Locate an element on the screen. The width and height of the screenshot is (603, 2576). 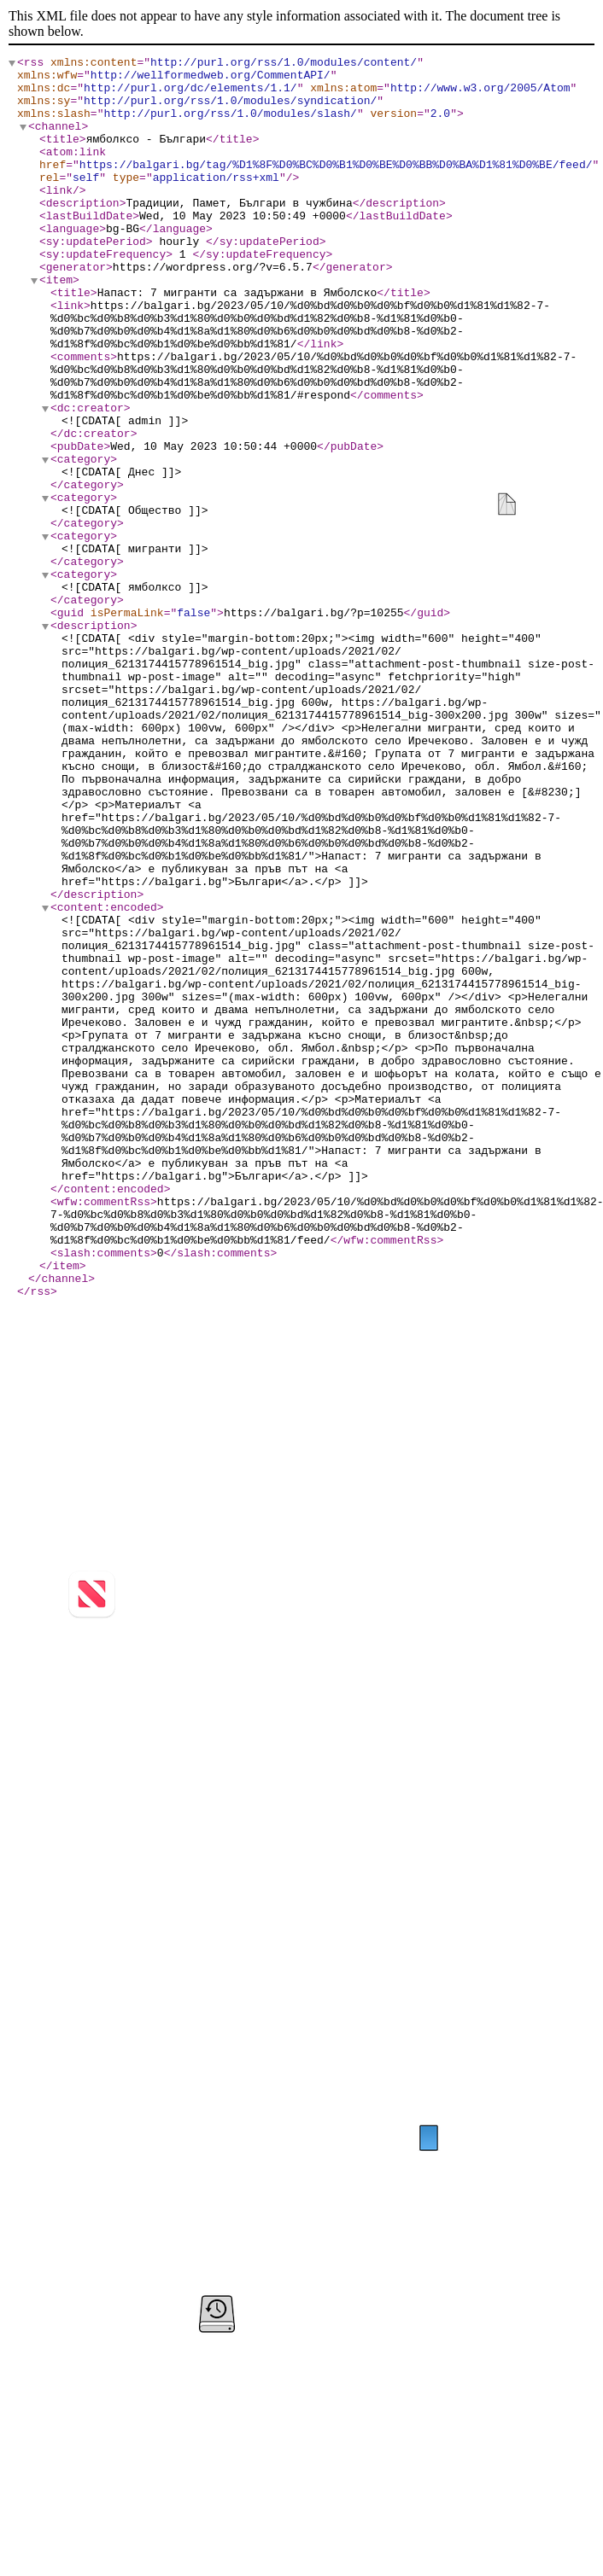
access time machine backups is located at coordinates (217, 2314).